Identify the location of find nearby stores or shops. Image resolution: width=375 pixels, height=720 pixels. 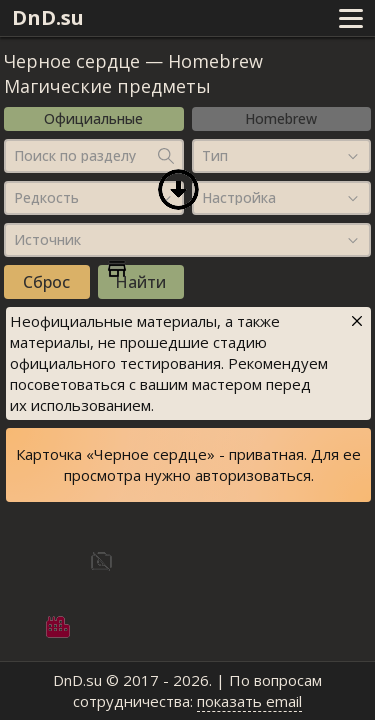
(117, 269).